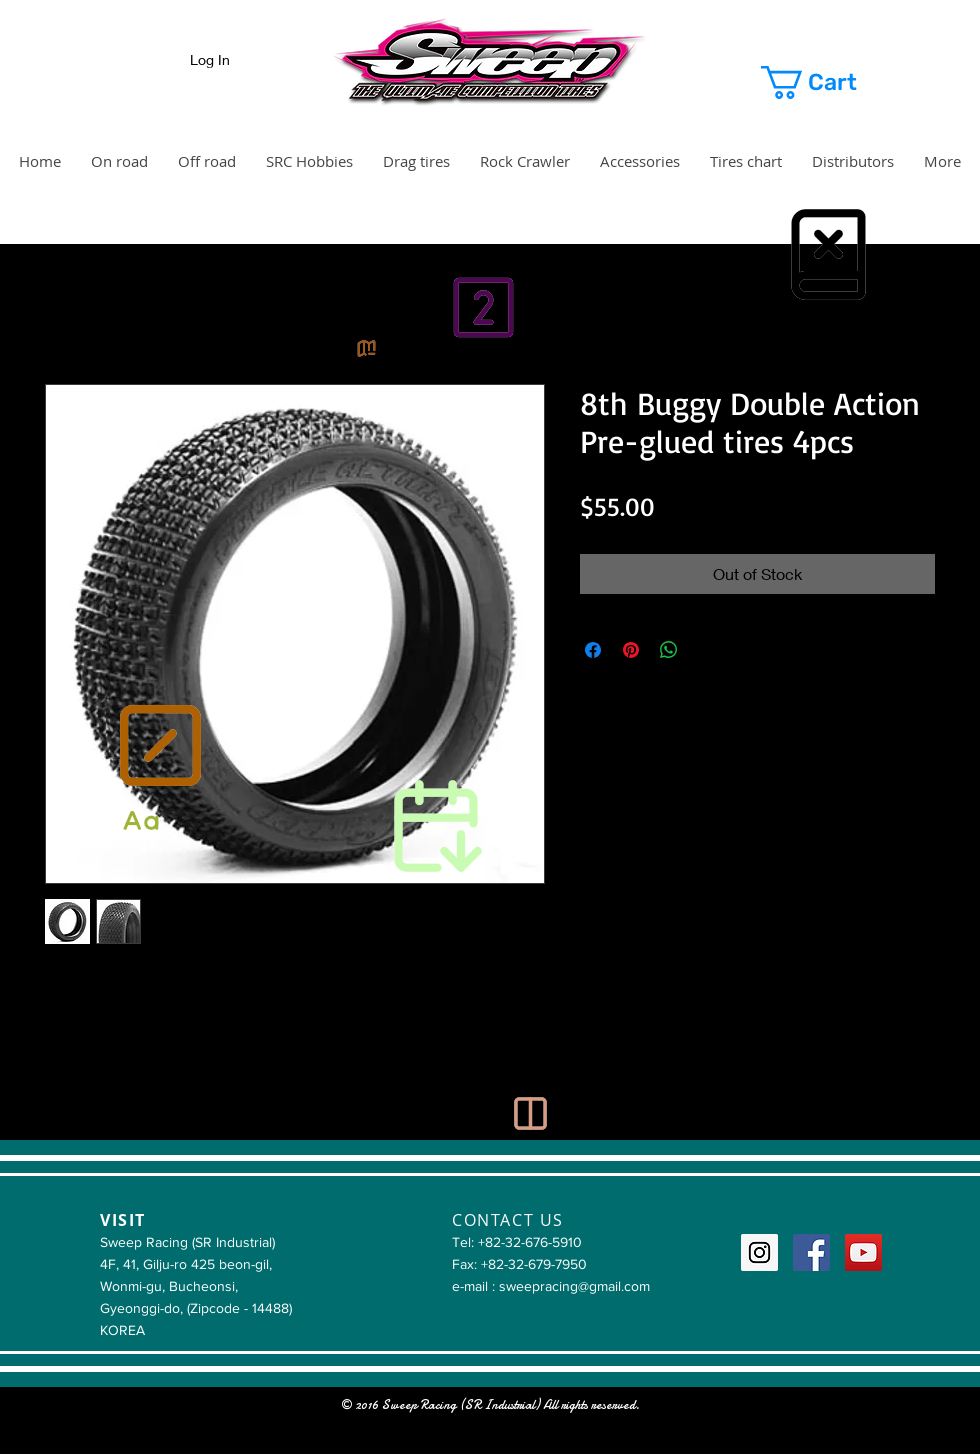  Describe the element at coordinates (436, 826) in the screenshot. I see `download calendar or export events` at that location.